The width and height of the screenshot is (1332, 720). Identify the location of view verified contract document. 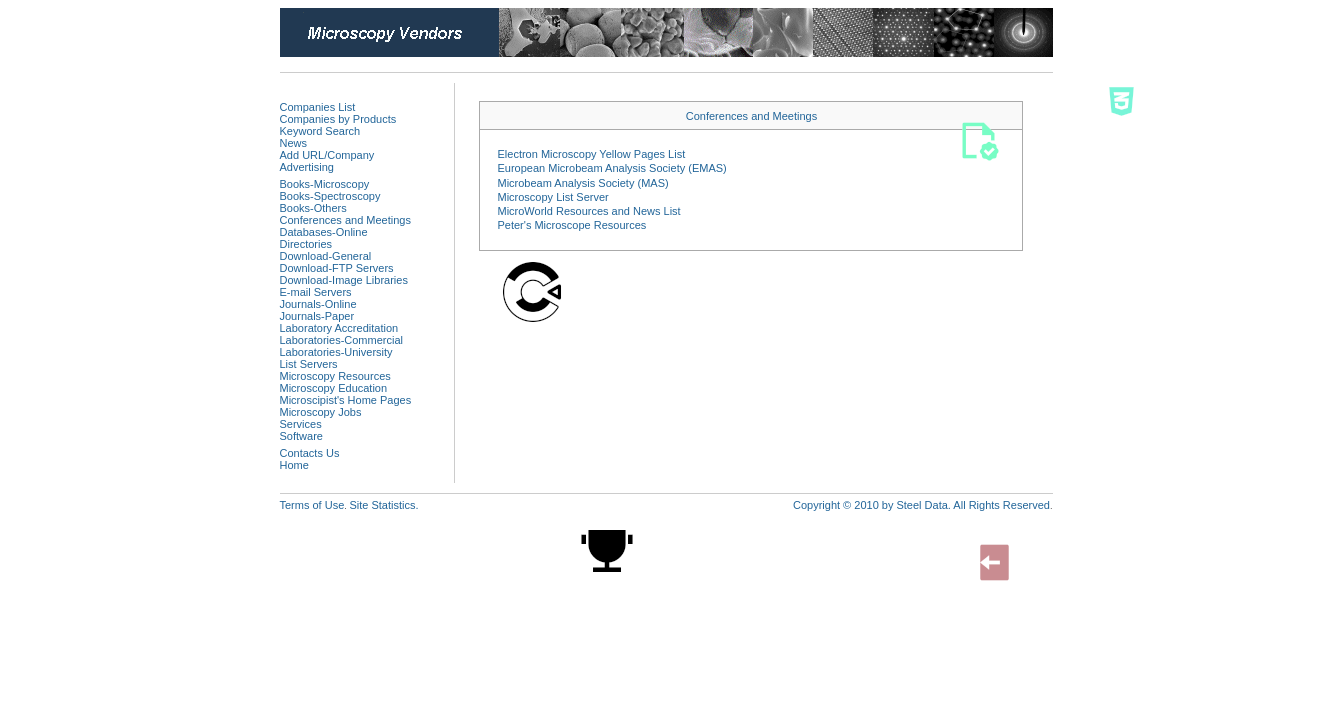
(978, 140).